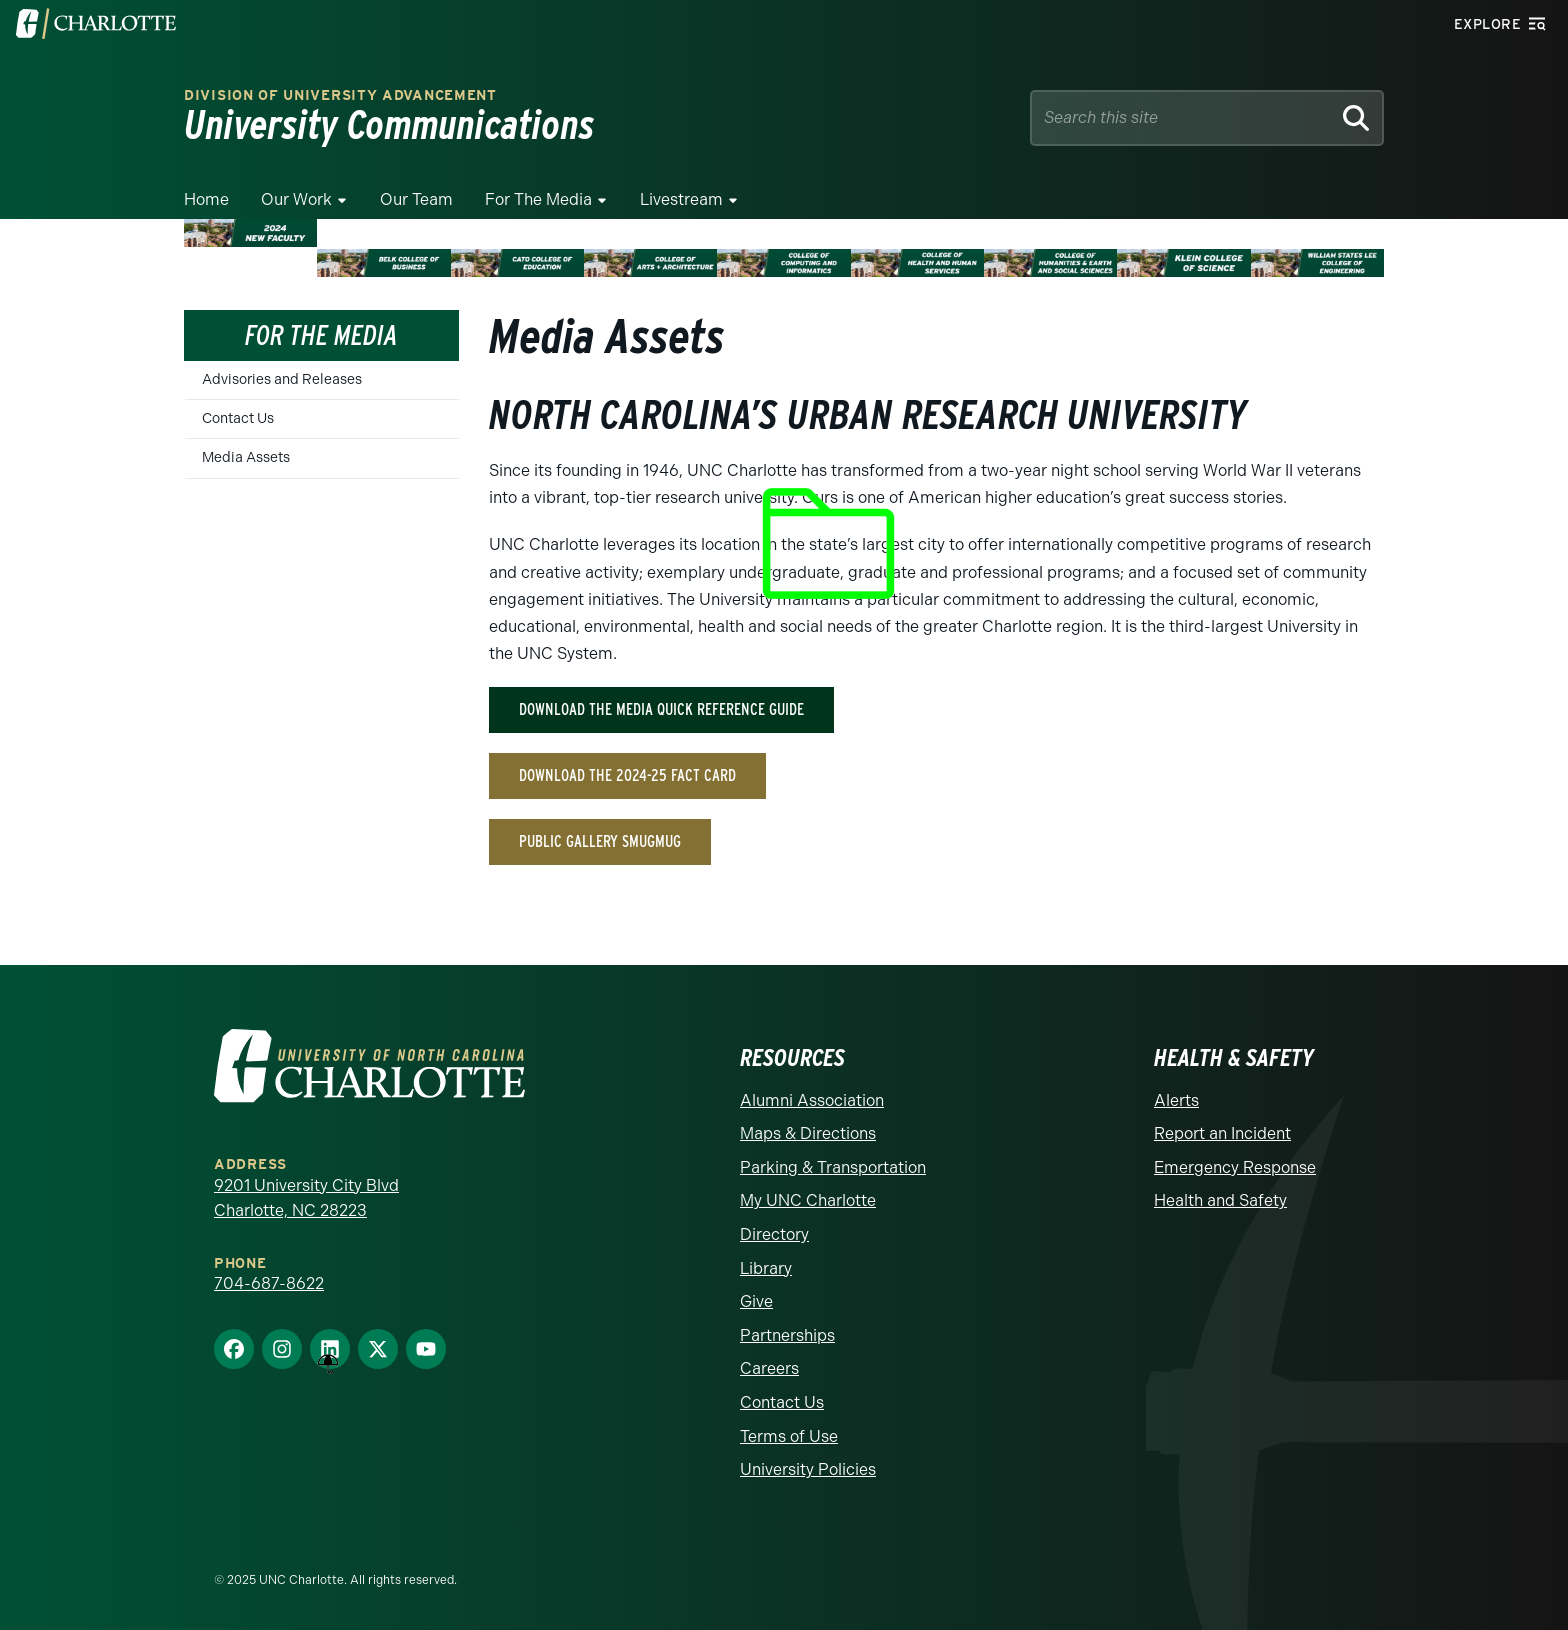 The width and height of the screenshot is (1568, 1630). Describe the element at coordinates (328, 1364) in the screenshot. I see `view weather protection or rain forecast` at that location.